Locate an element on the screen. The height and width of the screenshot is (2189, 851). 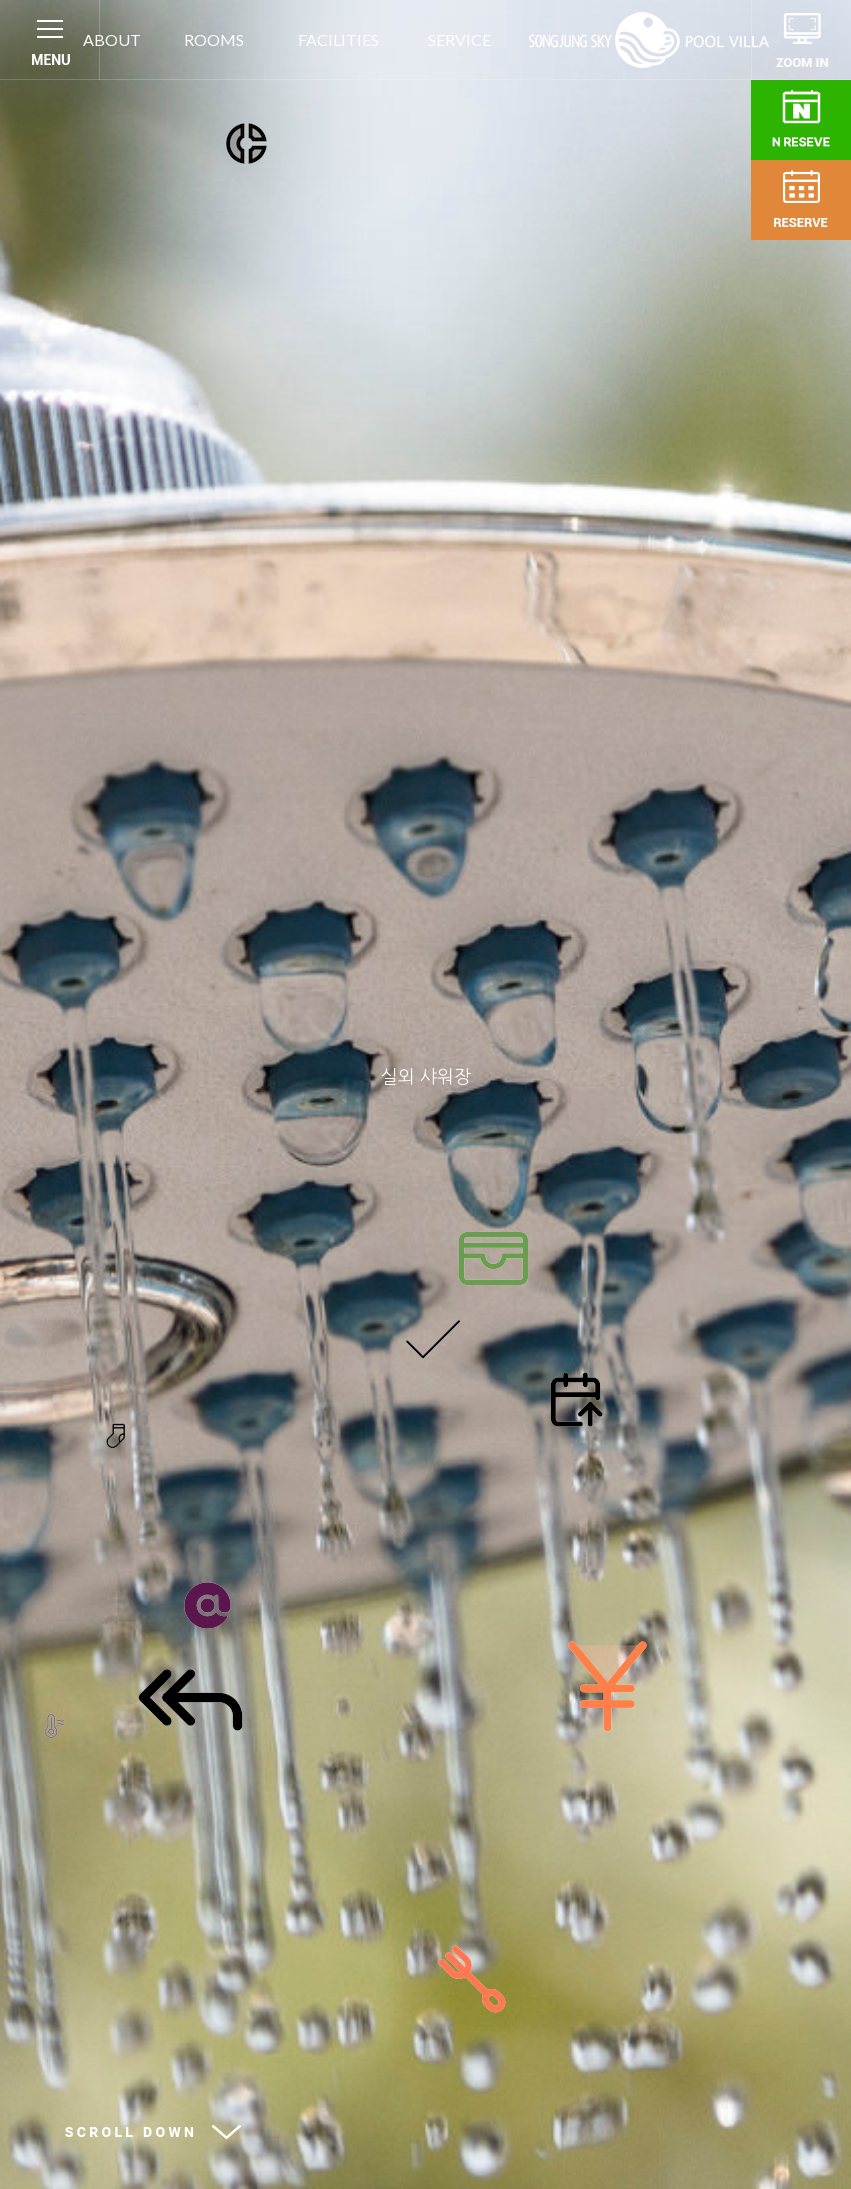
access your wallet or saved payment methods is located at coordinates (493, 1258).